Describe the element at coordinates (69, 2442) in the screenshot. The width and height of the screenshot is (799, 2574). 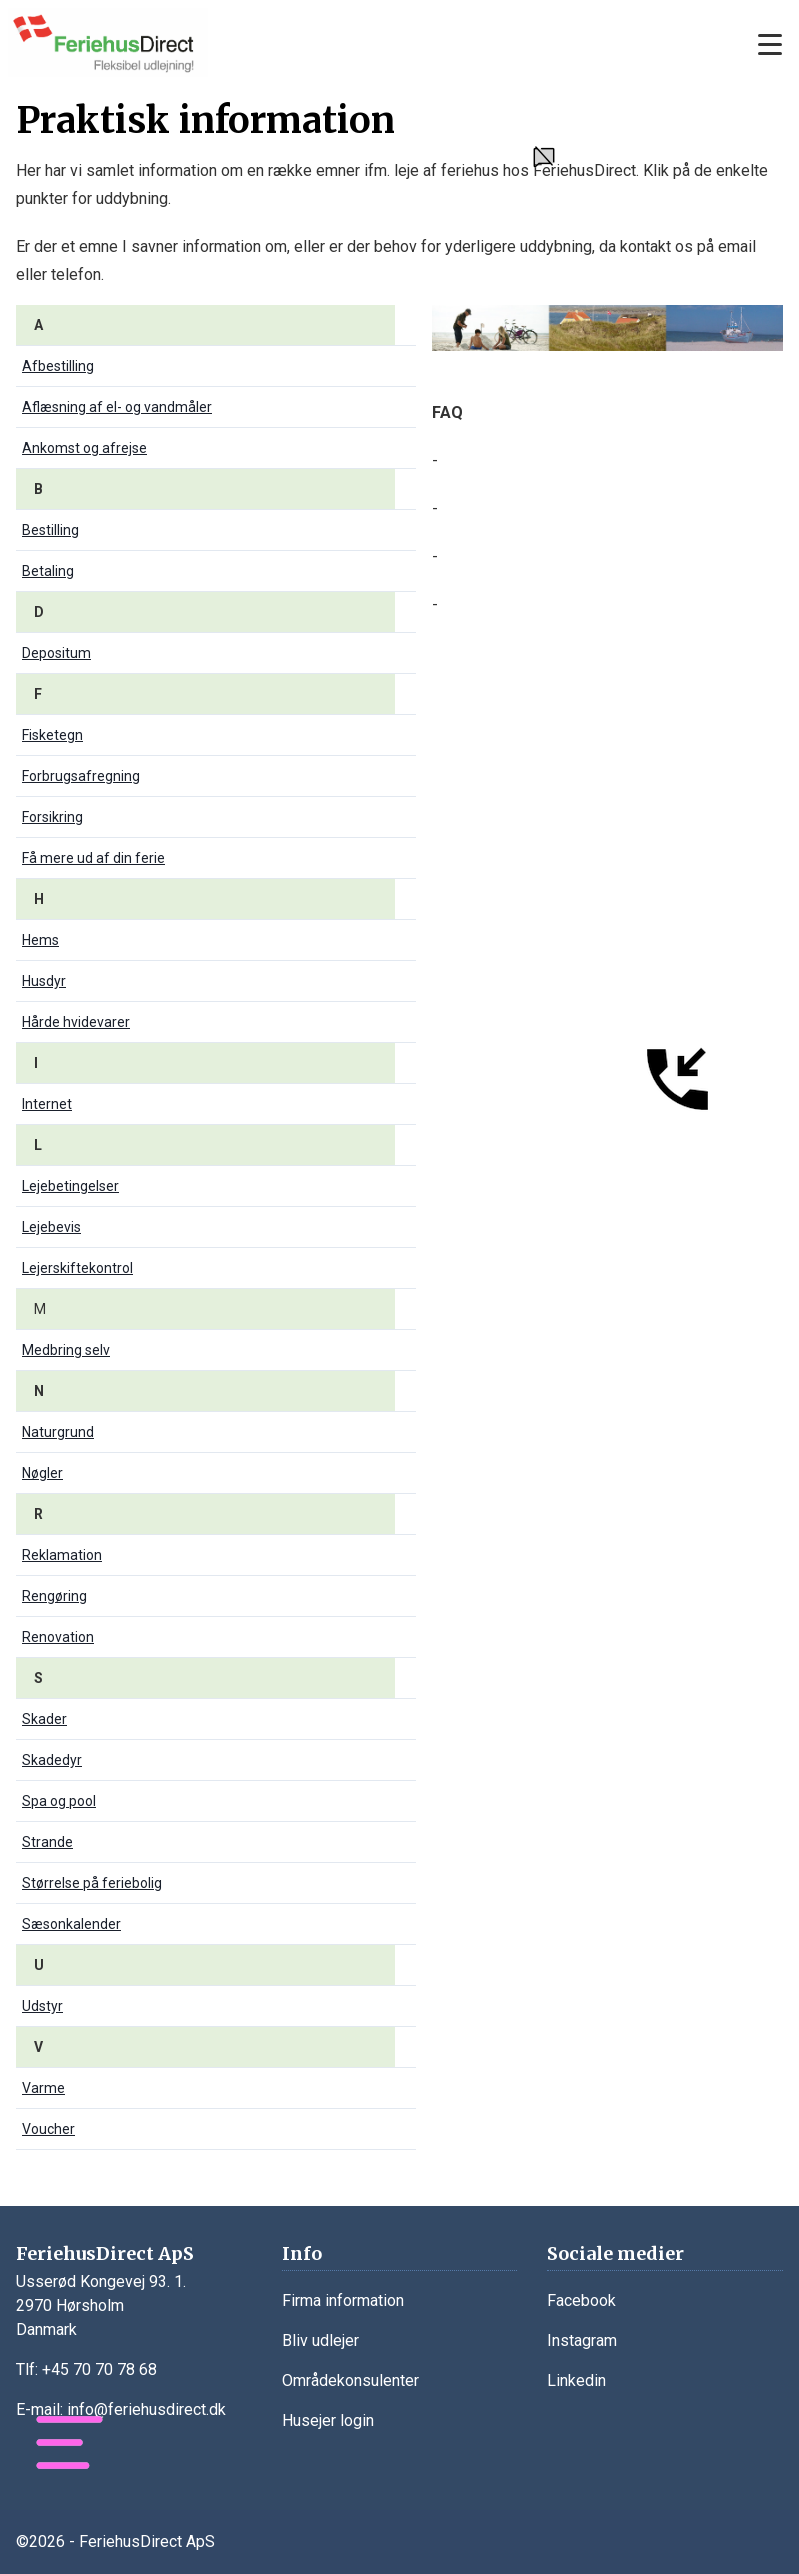
I see `align text to the start of the line` at that location.